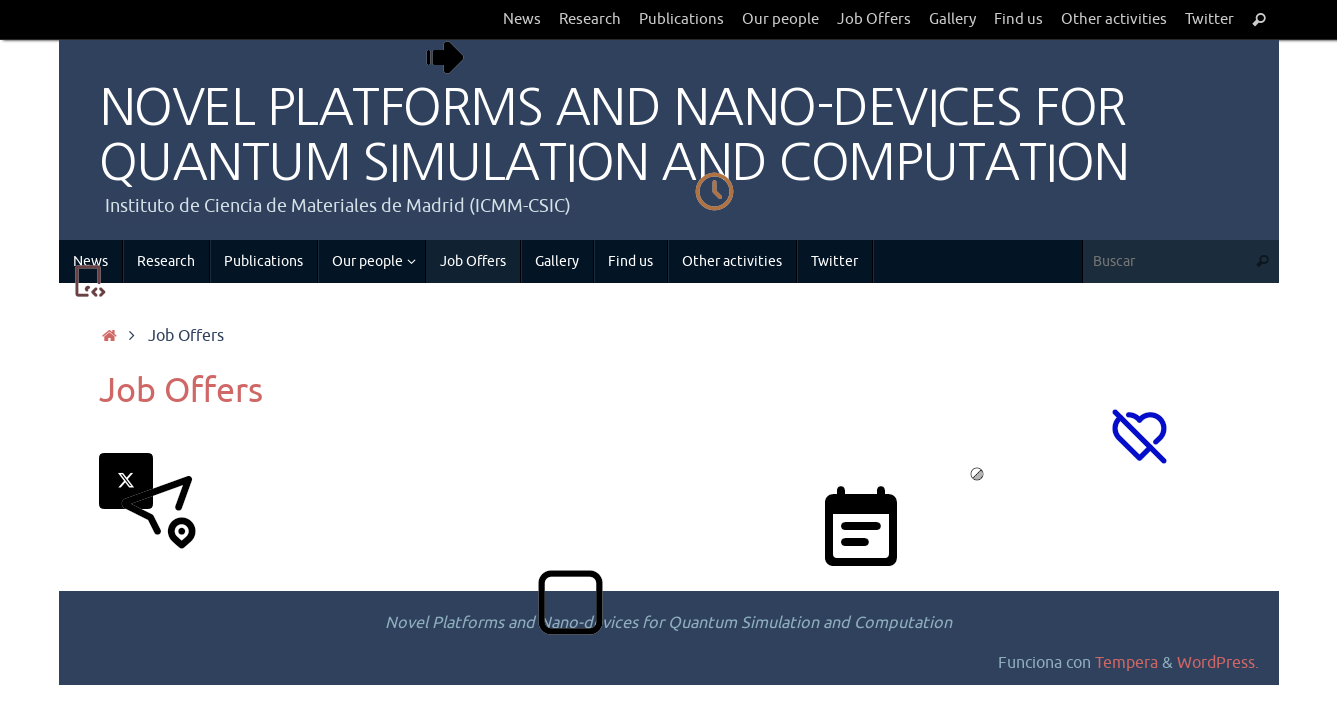 The height and width of the screenshot is (720, 1337). I want to click on skip to end or last item, so click(445, 57).